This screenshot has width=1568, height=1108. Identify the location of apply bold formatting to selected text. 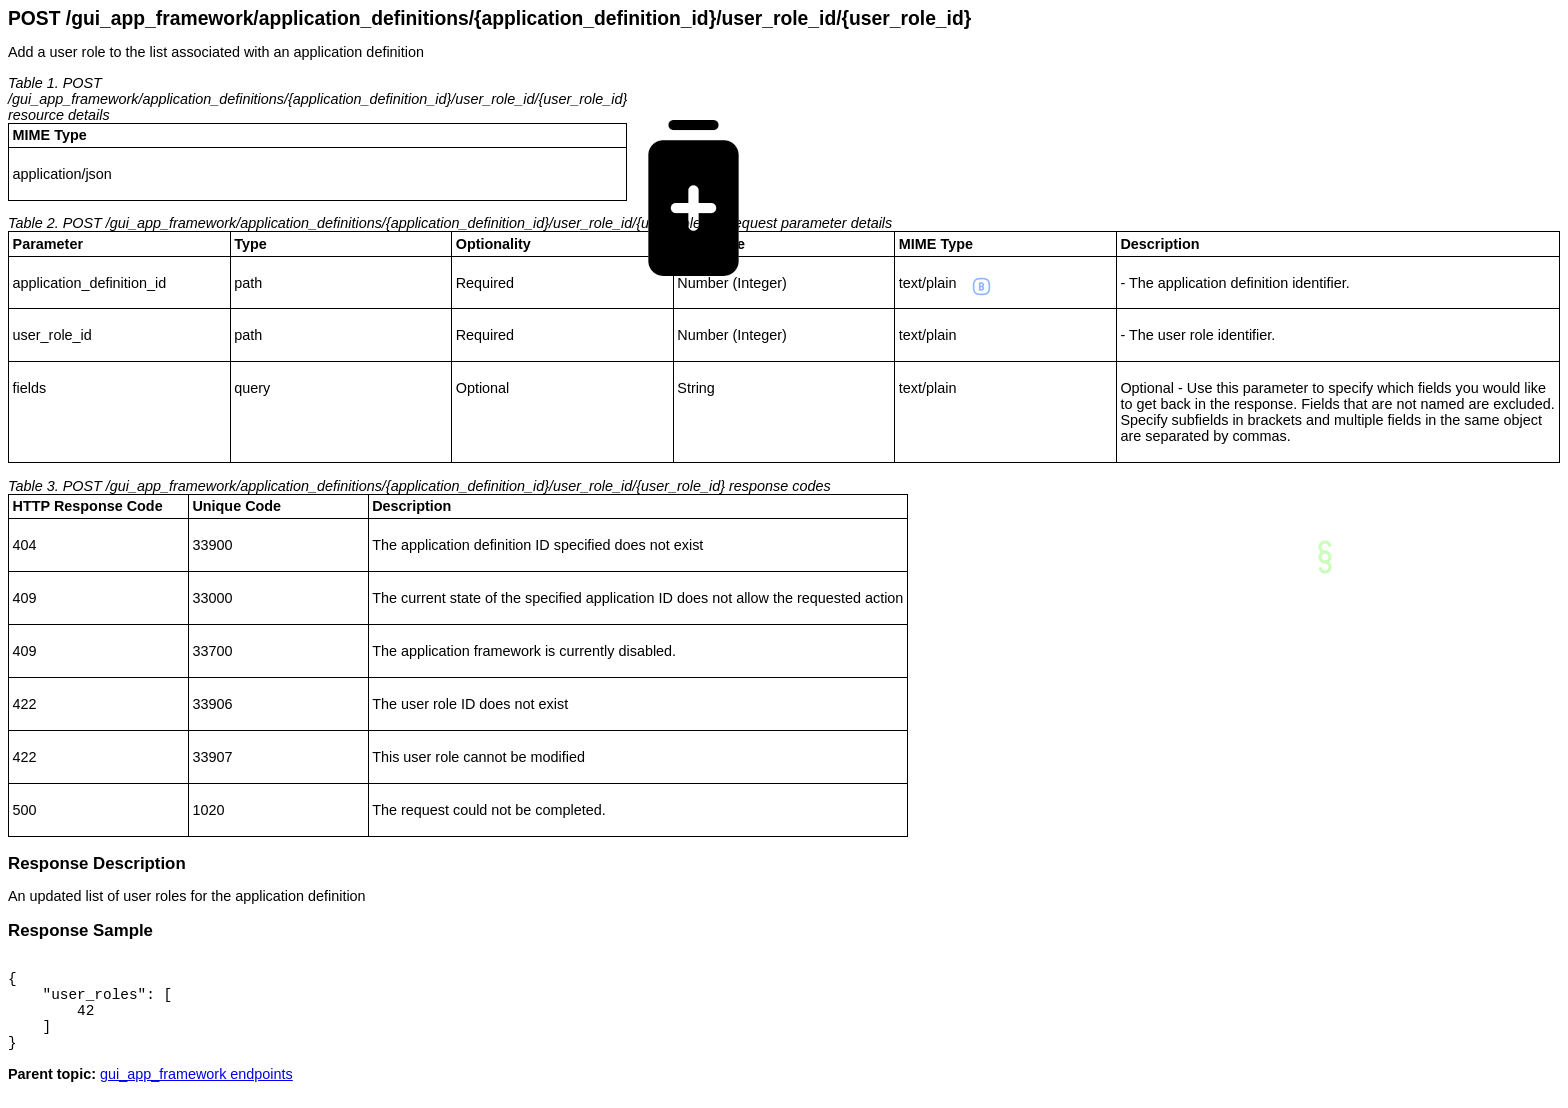
(981, 286).